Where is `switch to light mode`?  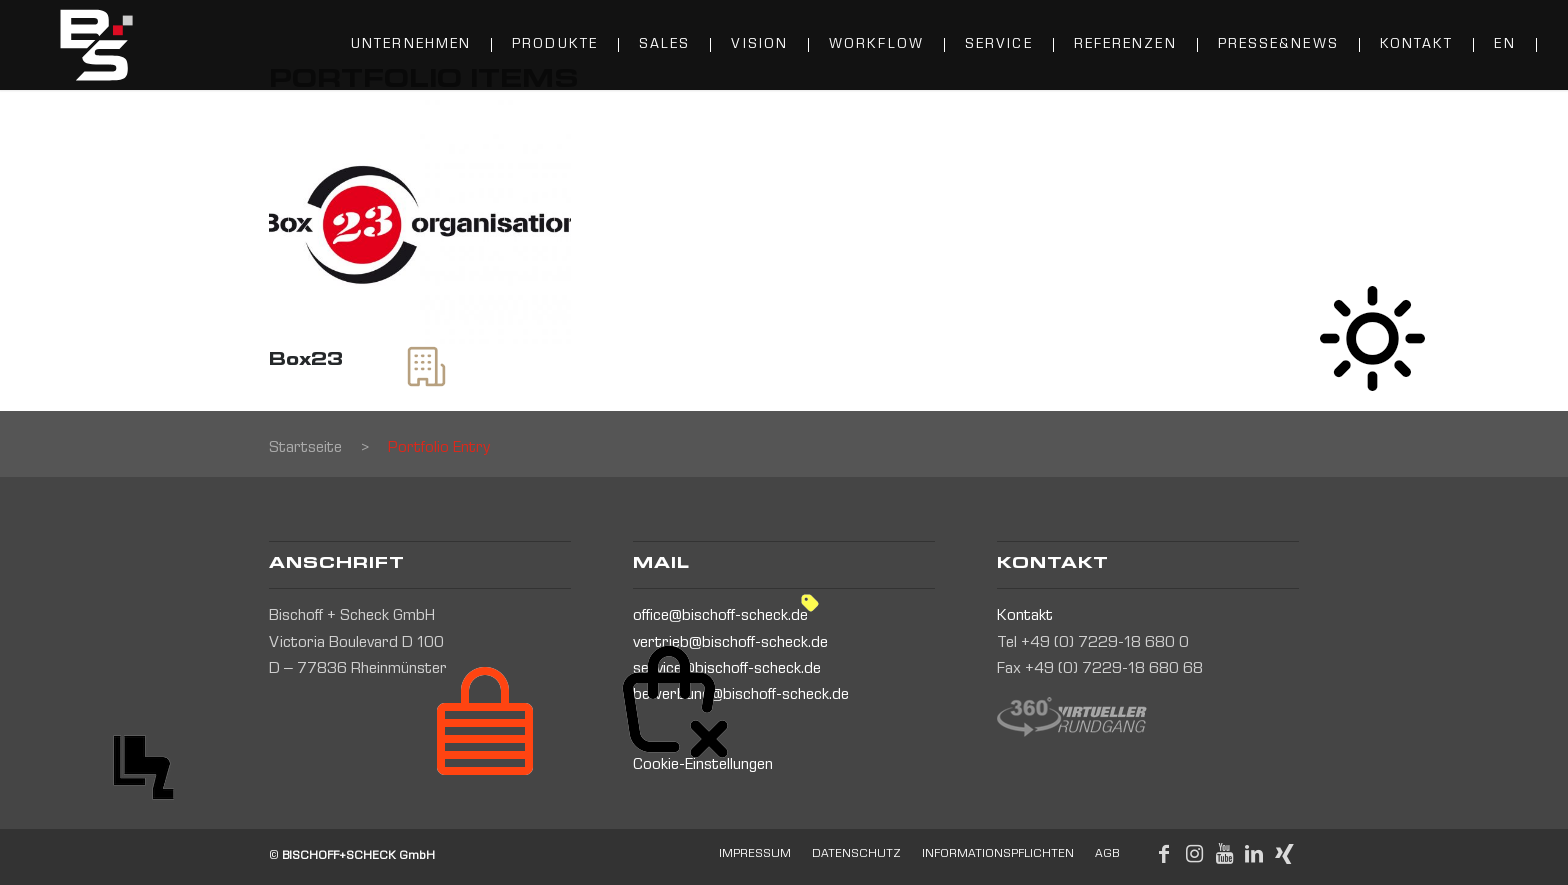
switch to light mode is located at coordinates (1372, 338).